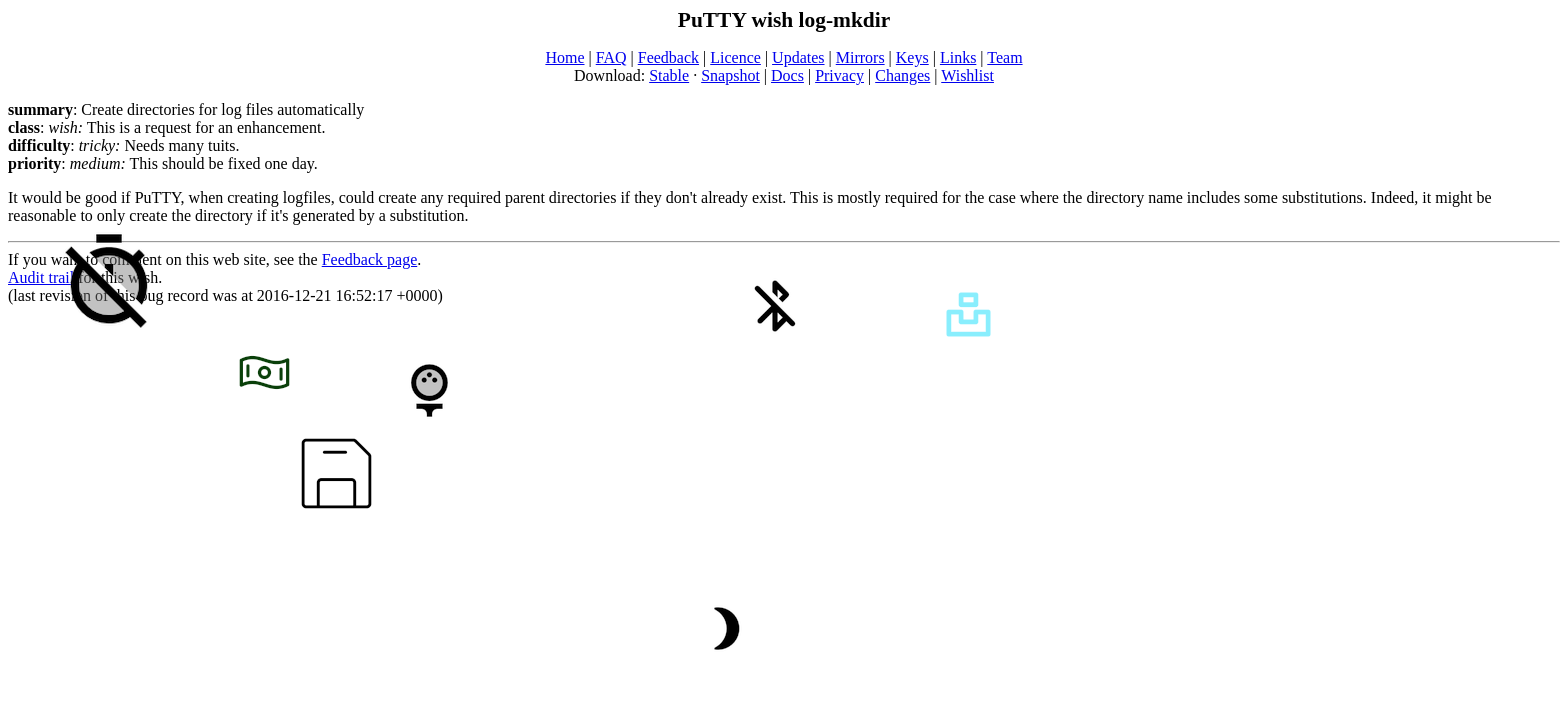  What do you see at coordinates (968, 314) in the screenshot?
I see `access unsplash photo library` at bounding box center [968, 314].